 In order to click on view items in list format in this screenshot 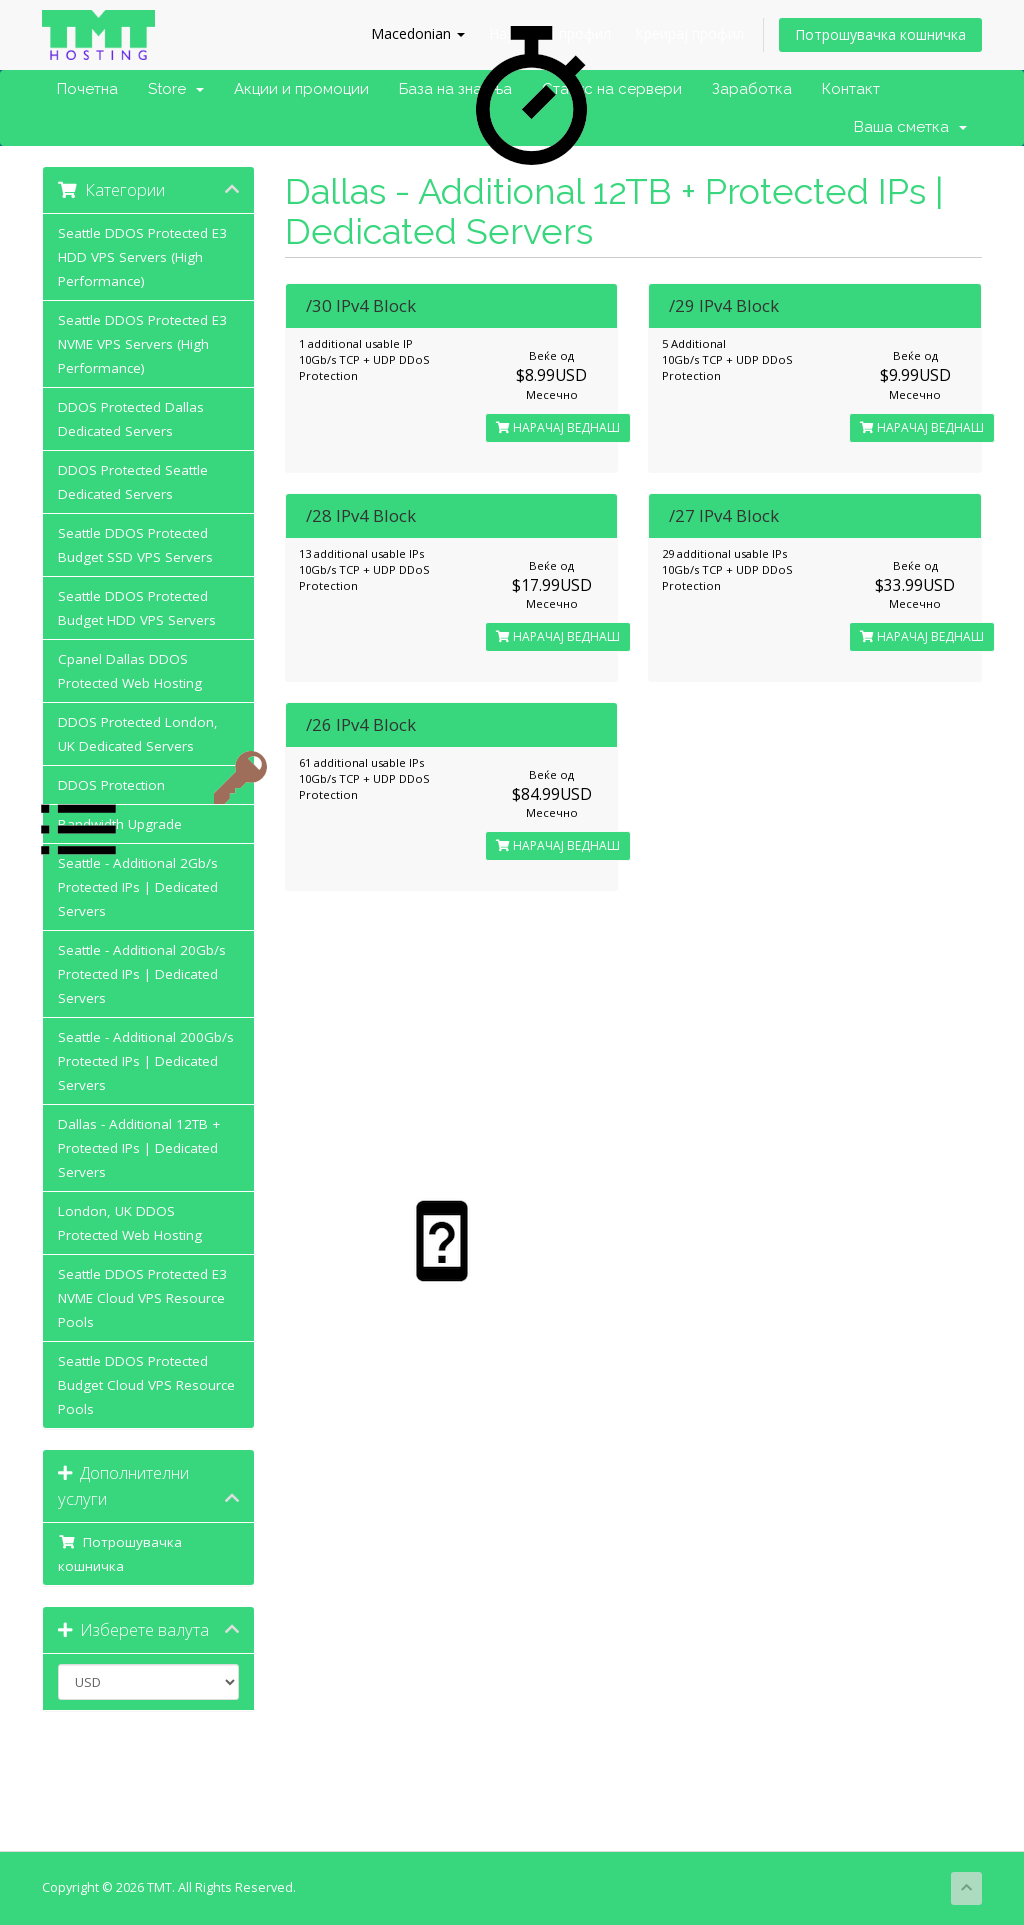, I will do `click(78, 829)`.